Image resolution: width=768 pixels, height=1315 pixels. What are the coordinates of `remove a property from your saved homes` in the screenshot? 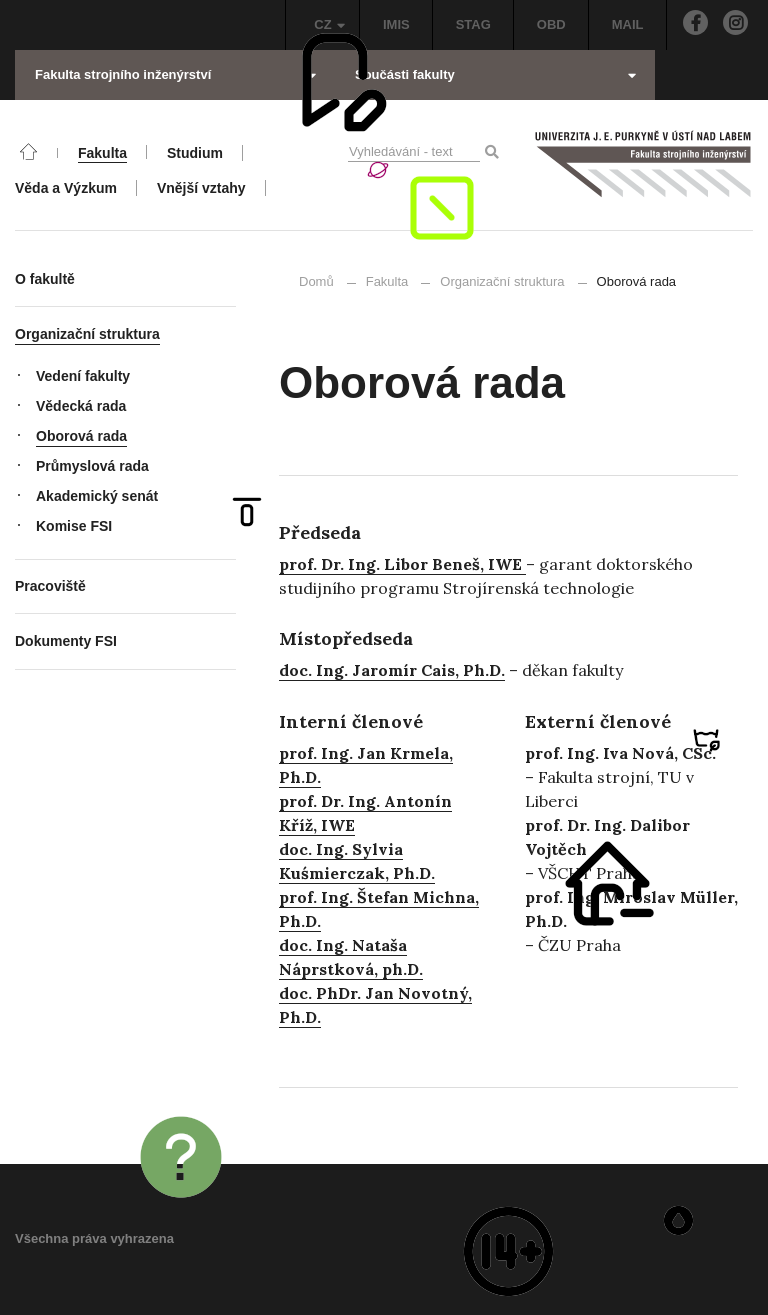 It's located at (607, 883).